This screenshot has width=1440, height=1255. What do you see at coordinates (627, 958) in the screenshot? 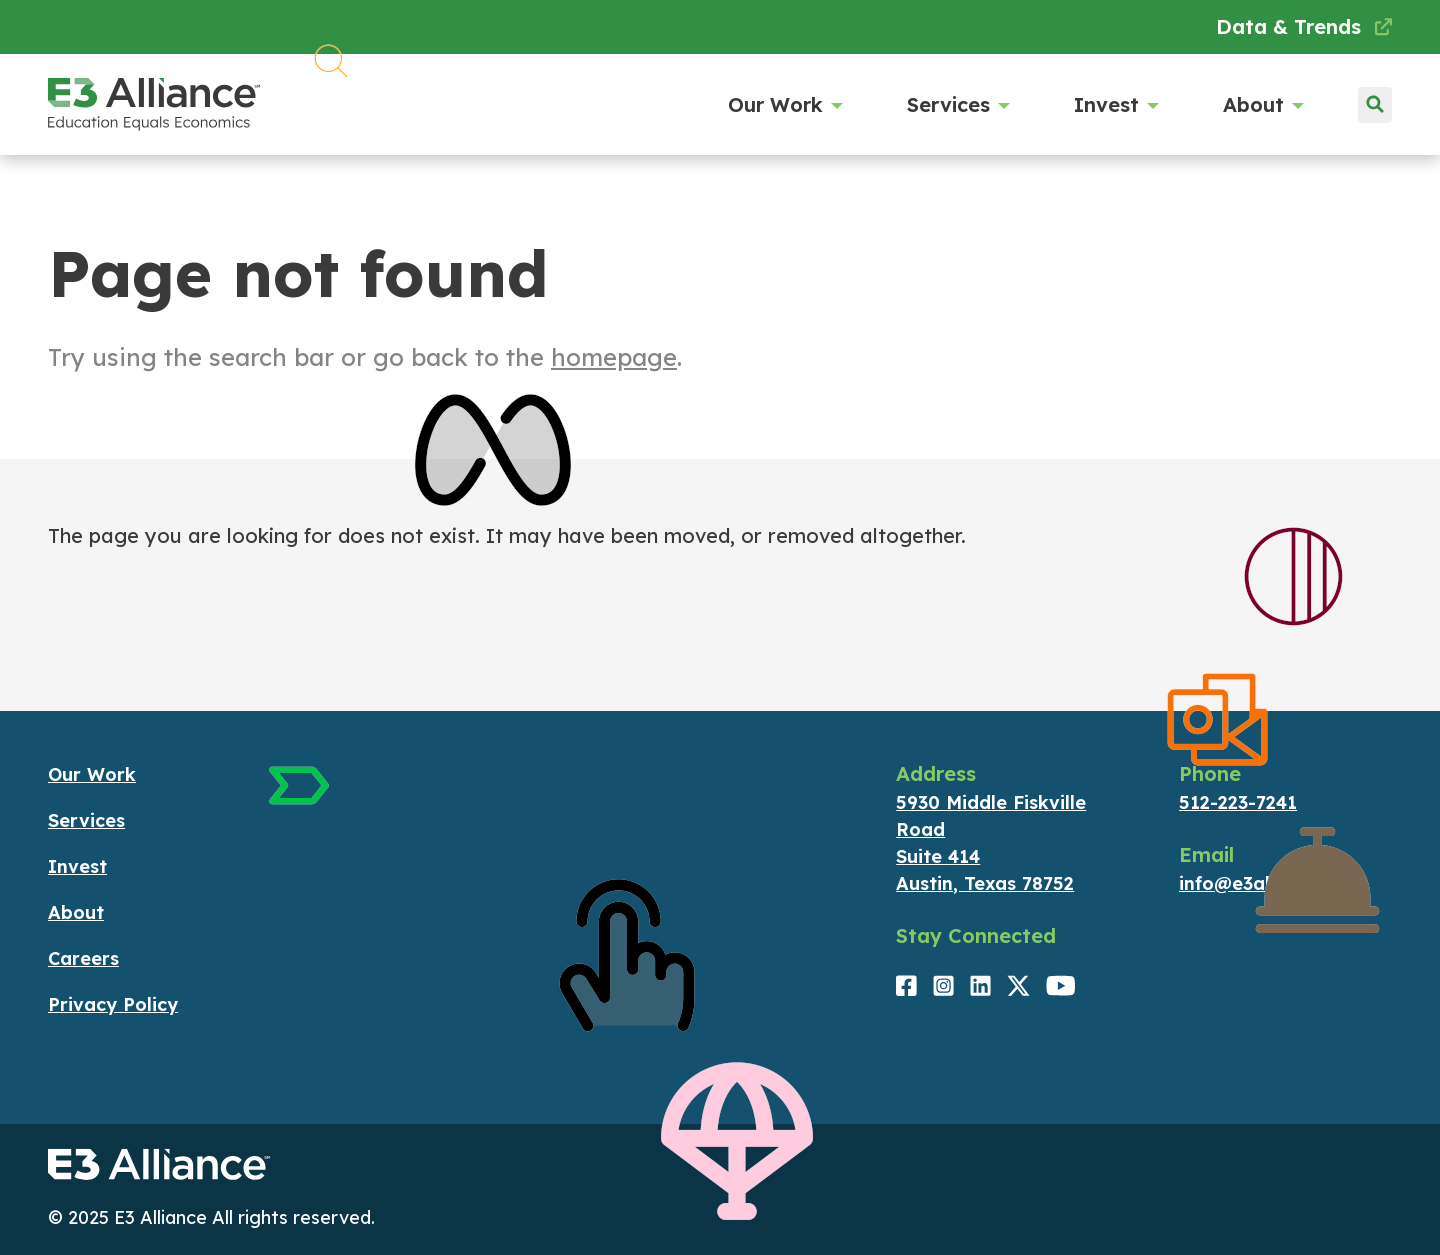
I see `tap to interact with this element` at bounding box center [627, 958].